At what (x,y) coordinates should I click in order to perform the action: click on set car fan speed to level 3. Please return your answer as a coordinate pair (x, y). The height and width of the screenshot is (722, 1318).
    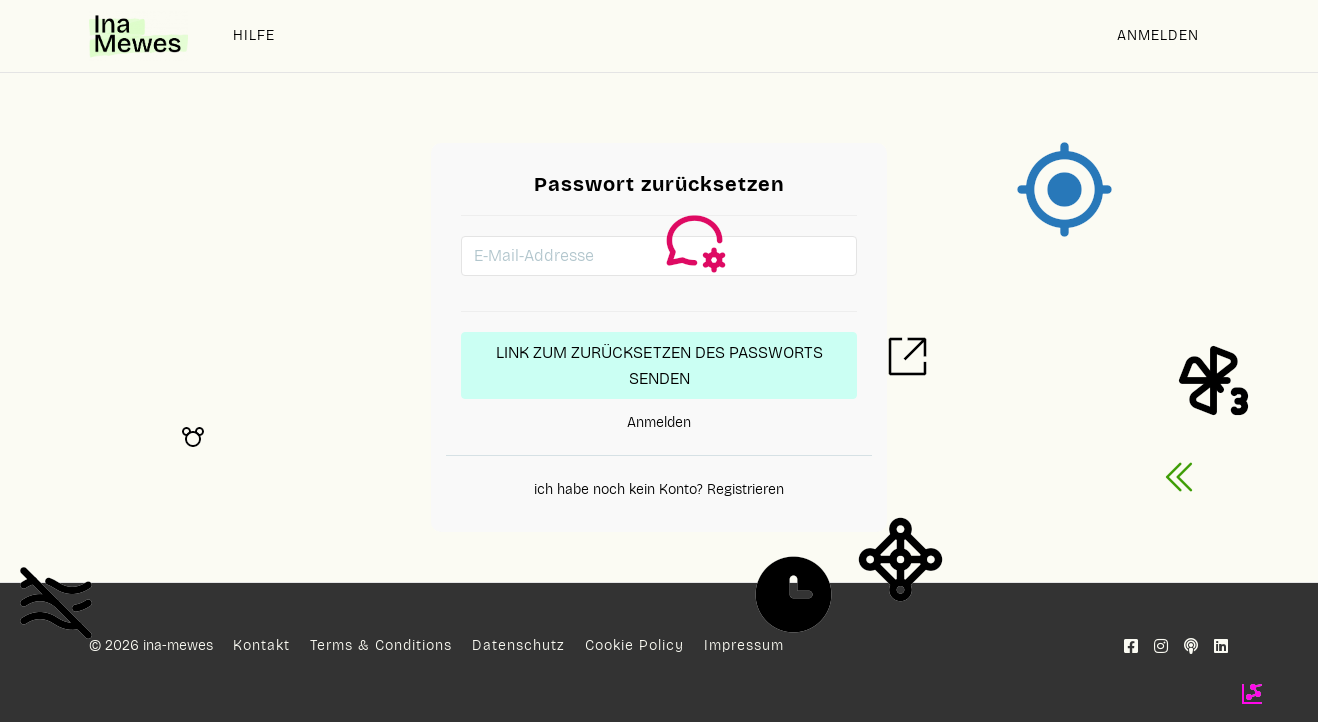
    Looking at the image, I should click on (1213, 380).